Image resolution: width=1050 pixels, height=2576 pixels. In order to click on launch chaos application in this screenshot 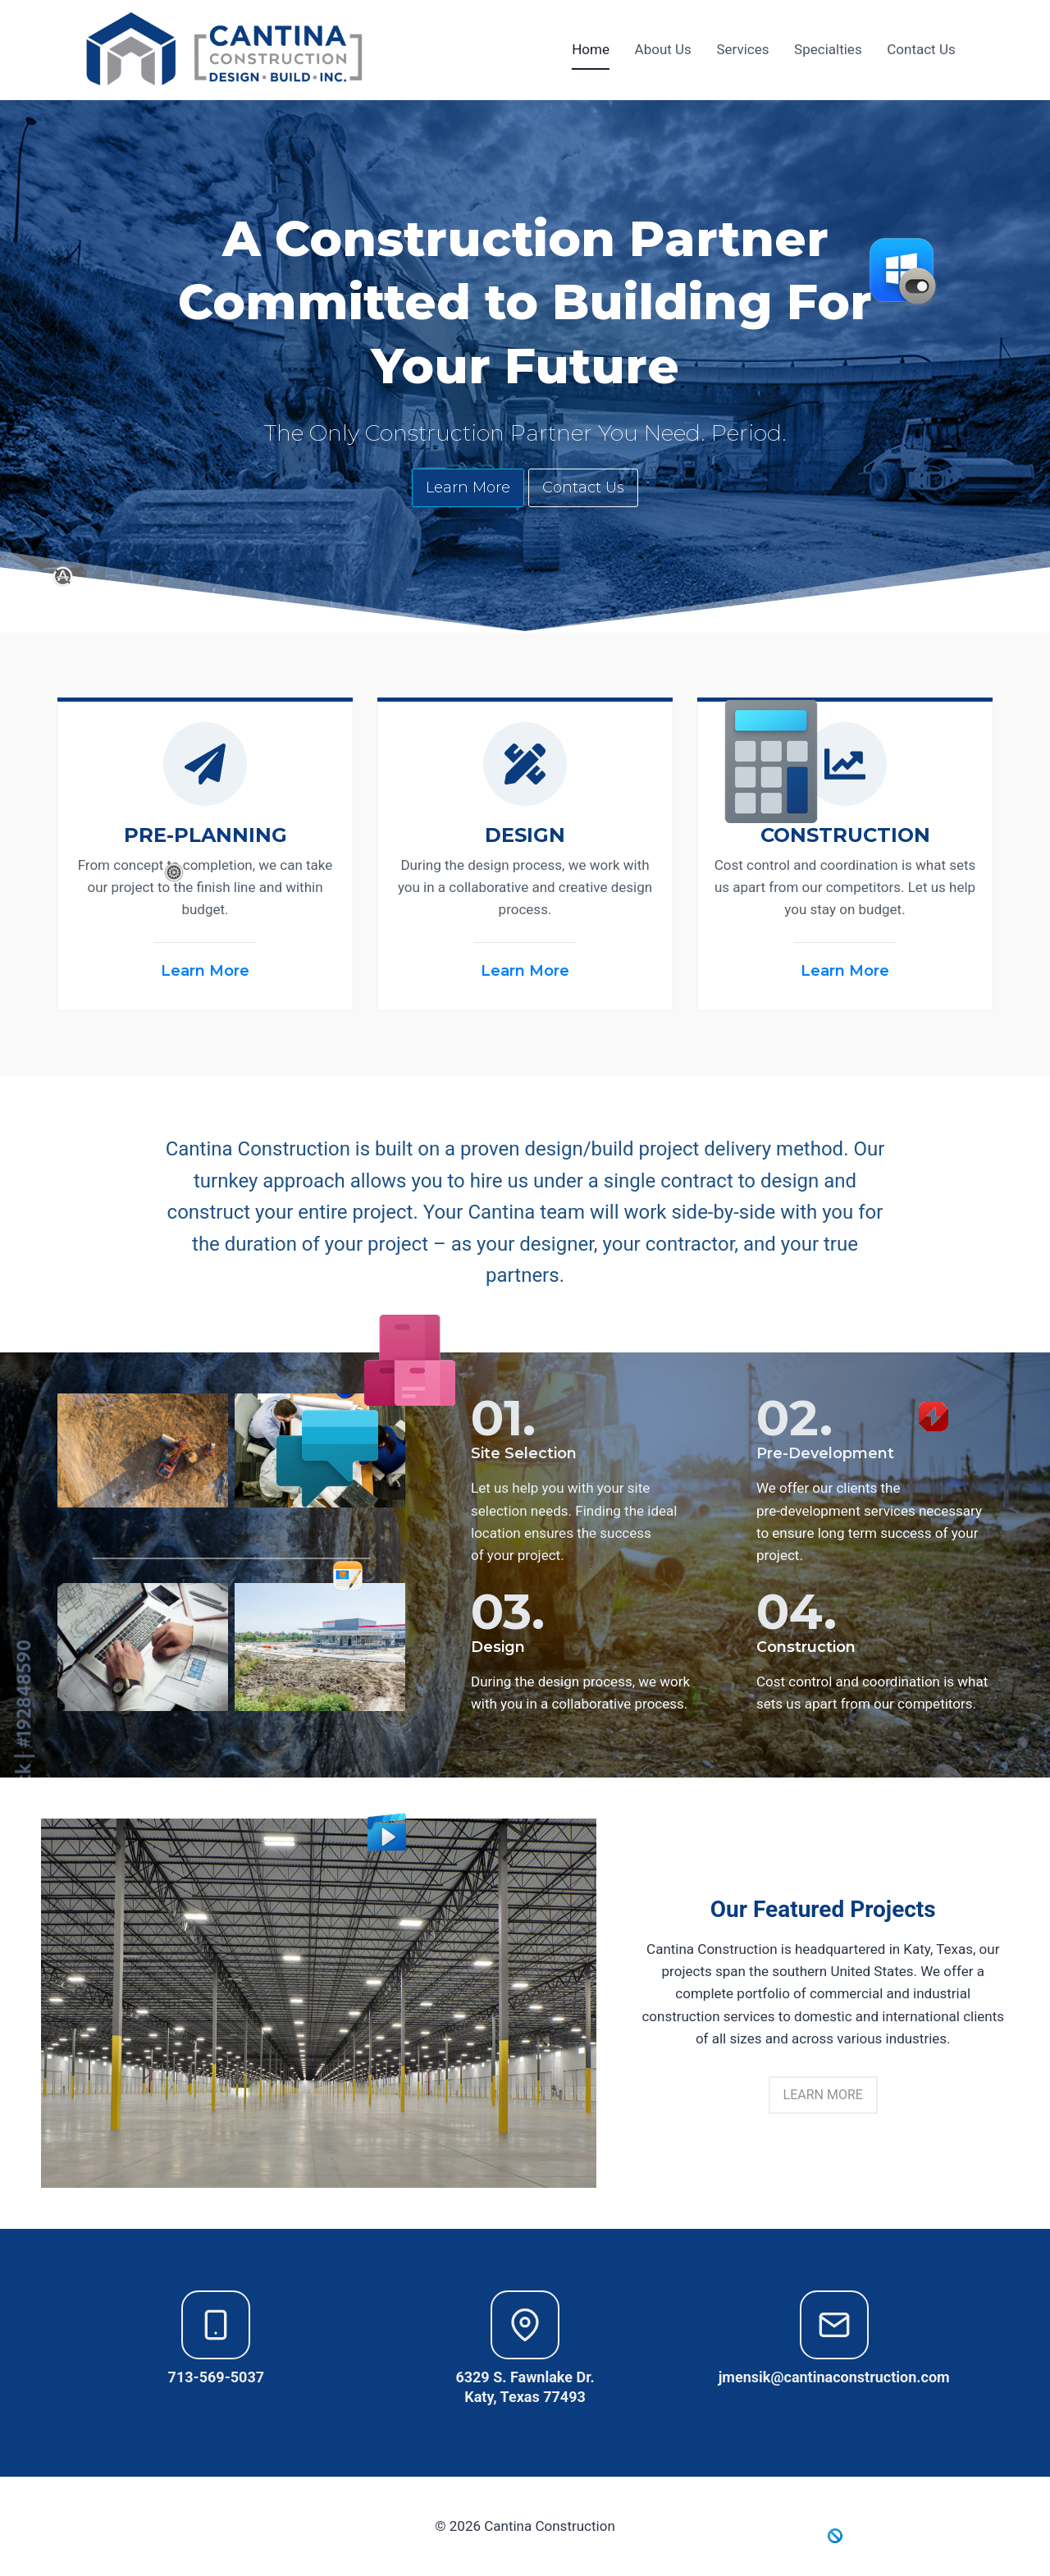, I will do `click(934, 1416)`.